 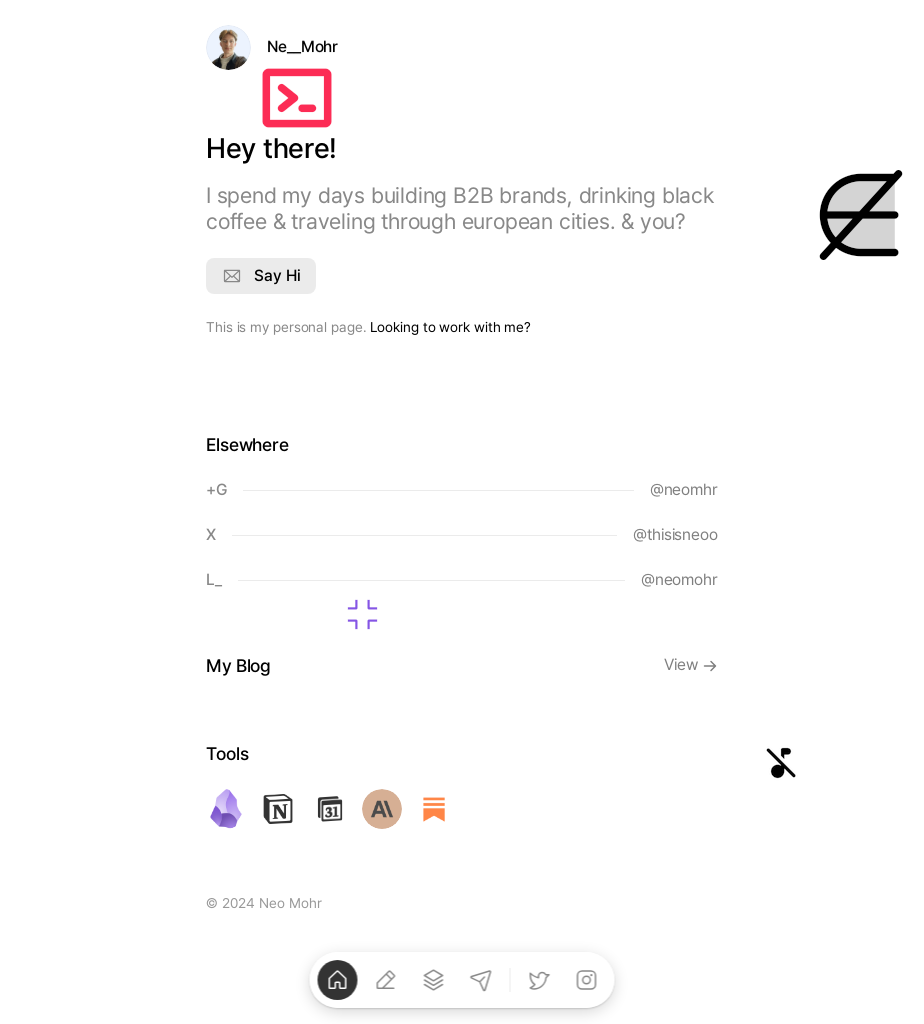 What do you see at coordinates (297, 98) in the screenshot?
I see `open the command line terminal` at bounding box center [297, 98].